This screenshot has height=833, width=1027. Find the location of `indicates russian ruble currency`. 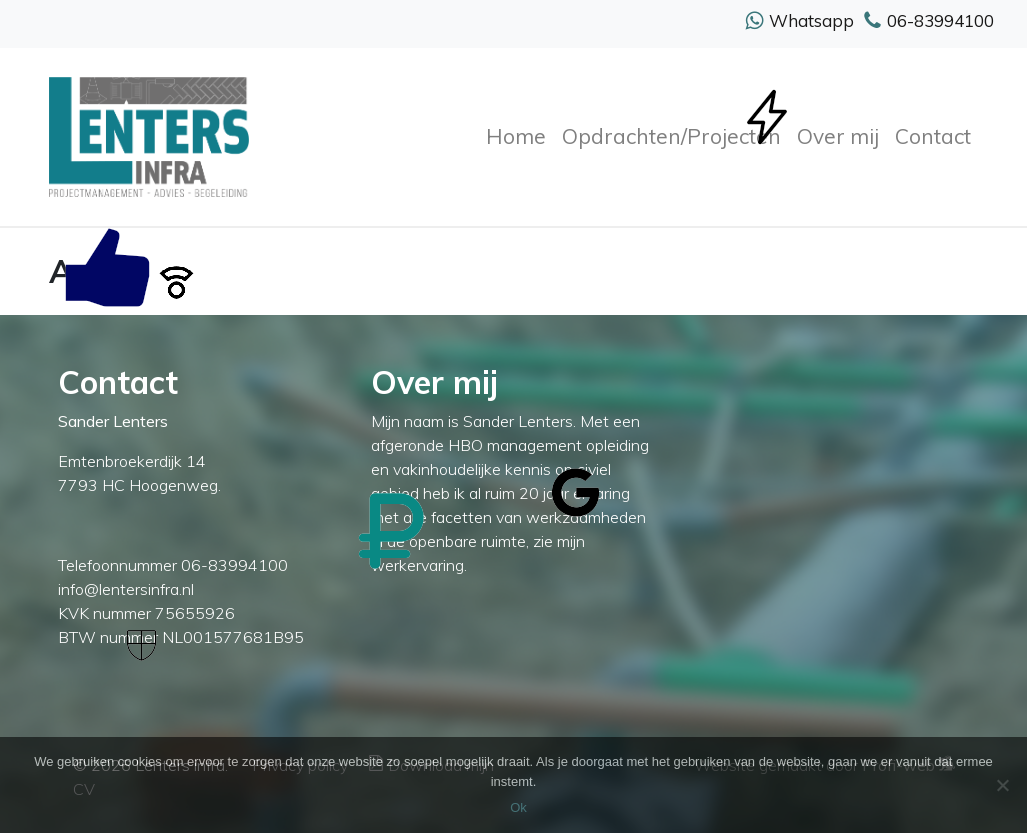

indicates russian ruble currency is located at coordinates (394, 531).